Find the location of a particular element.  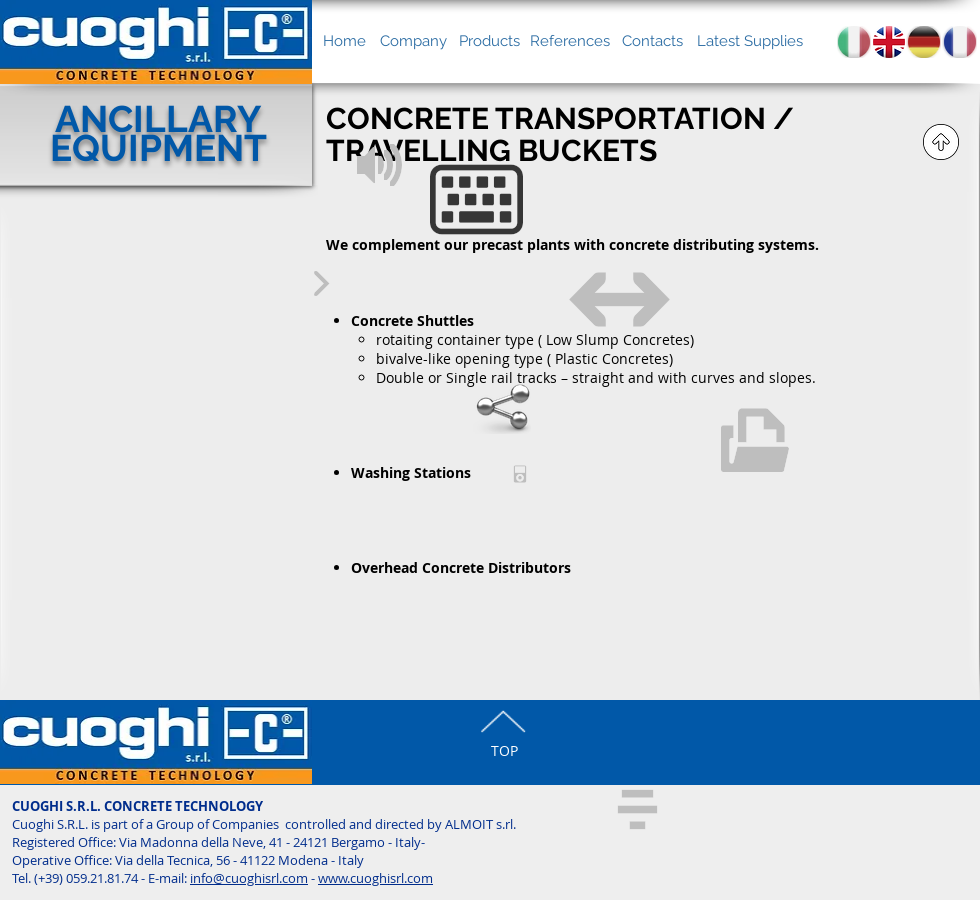

access media player device is located at coordinates (520, 474).